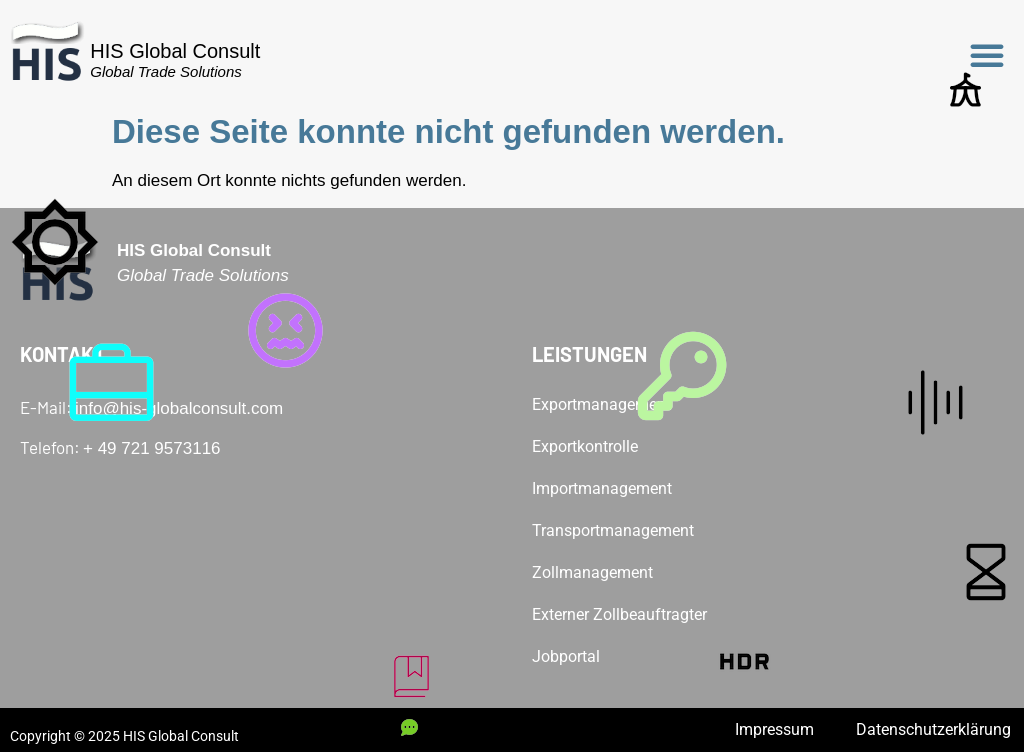 The image size is (1024, 752). I want to click on access security or password settings, so click(680, 377).